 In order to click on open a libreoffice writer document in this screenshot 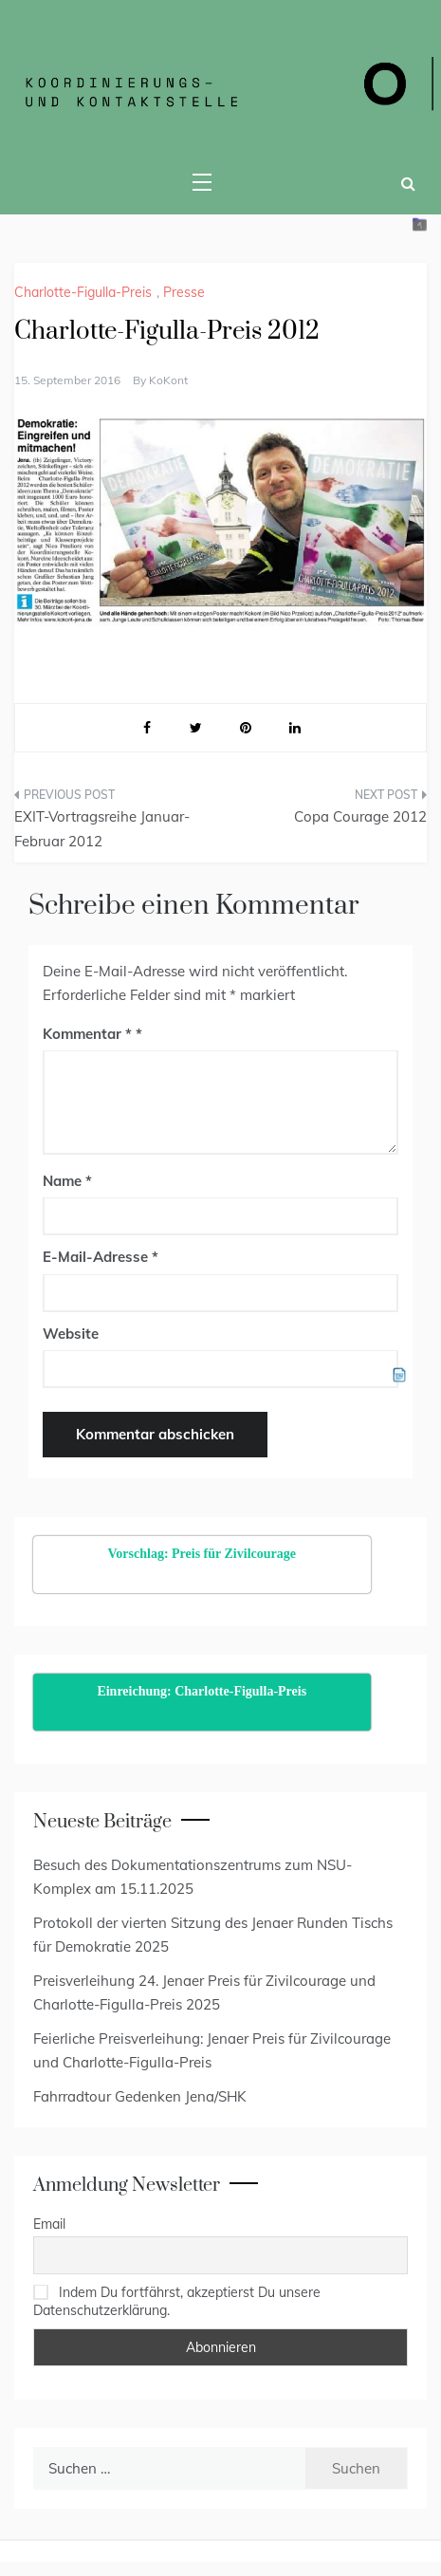, I will do `click(399, 1375)`.